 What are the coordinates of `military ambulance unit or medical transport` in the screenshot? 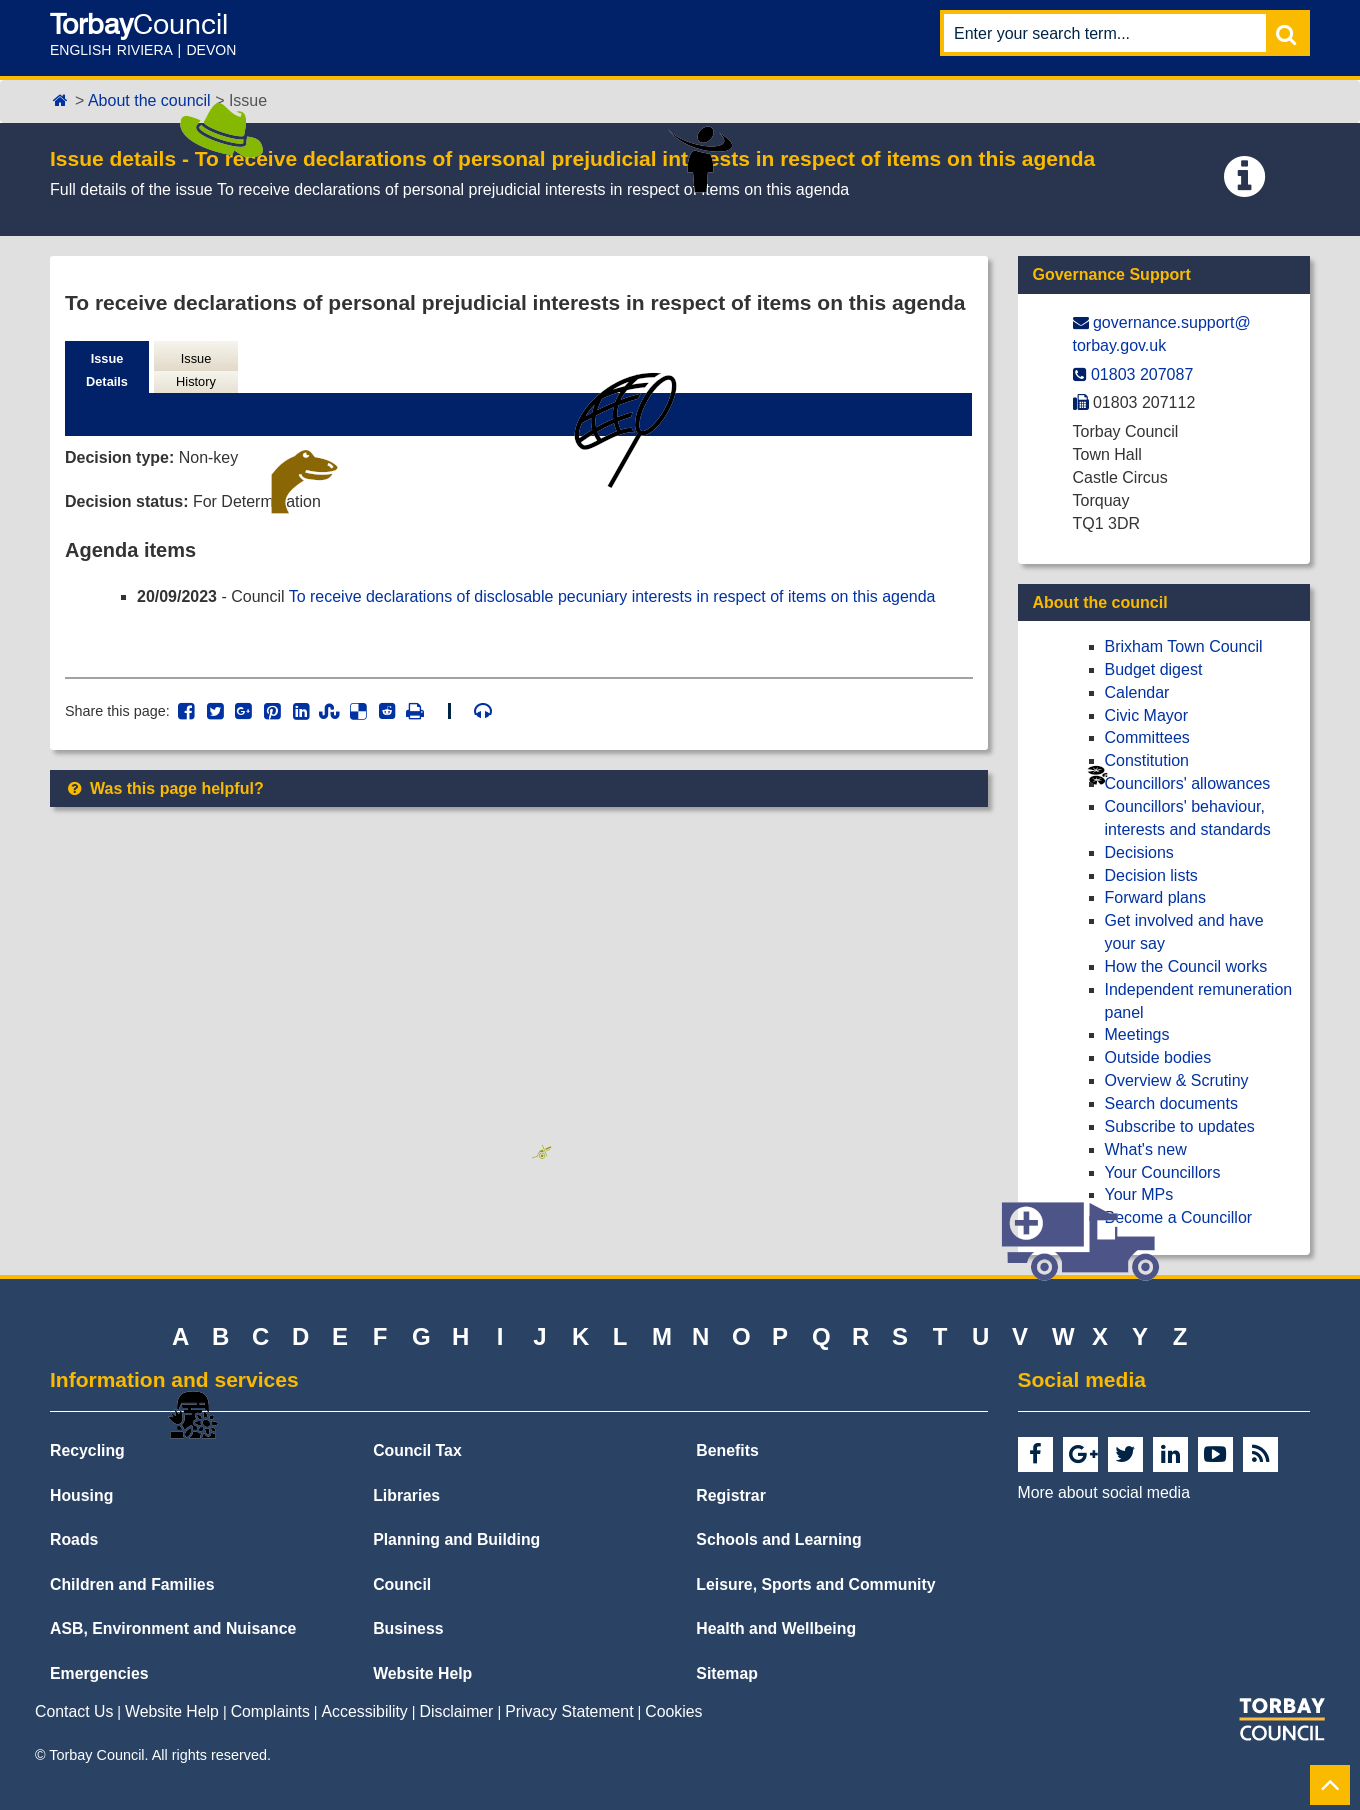 It's located at (1080, 1240).